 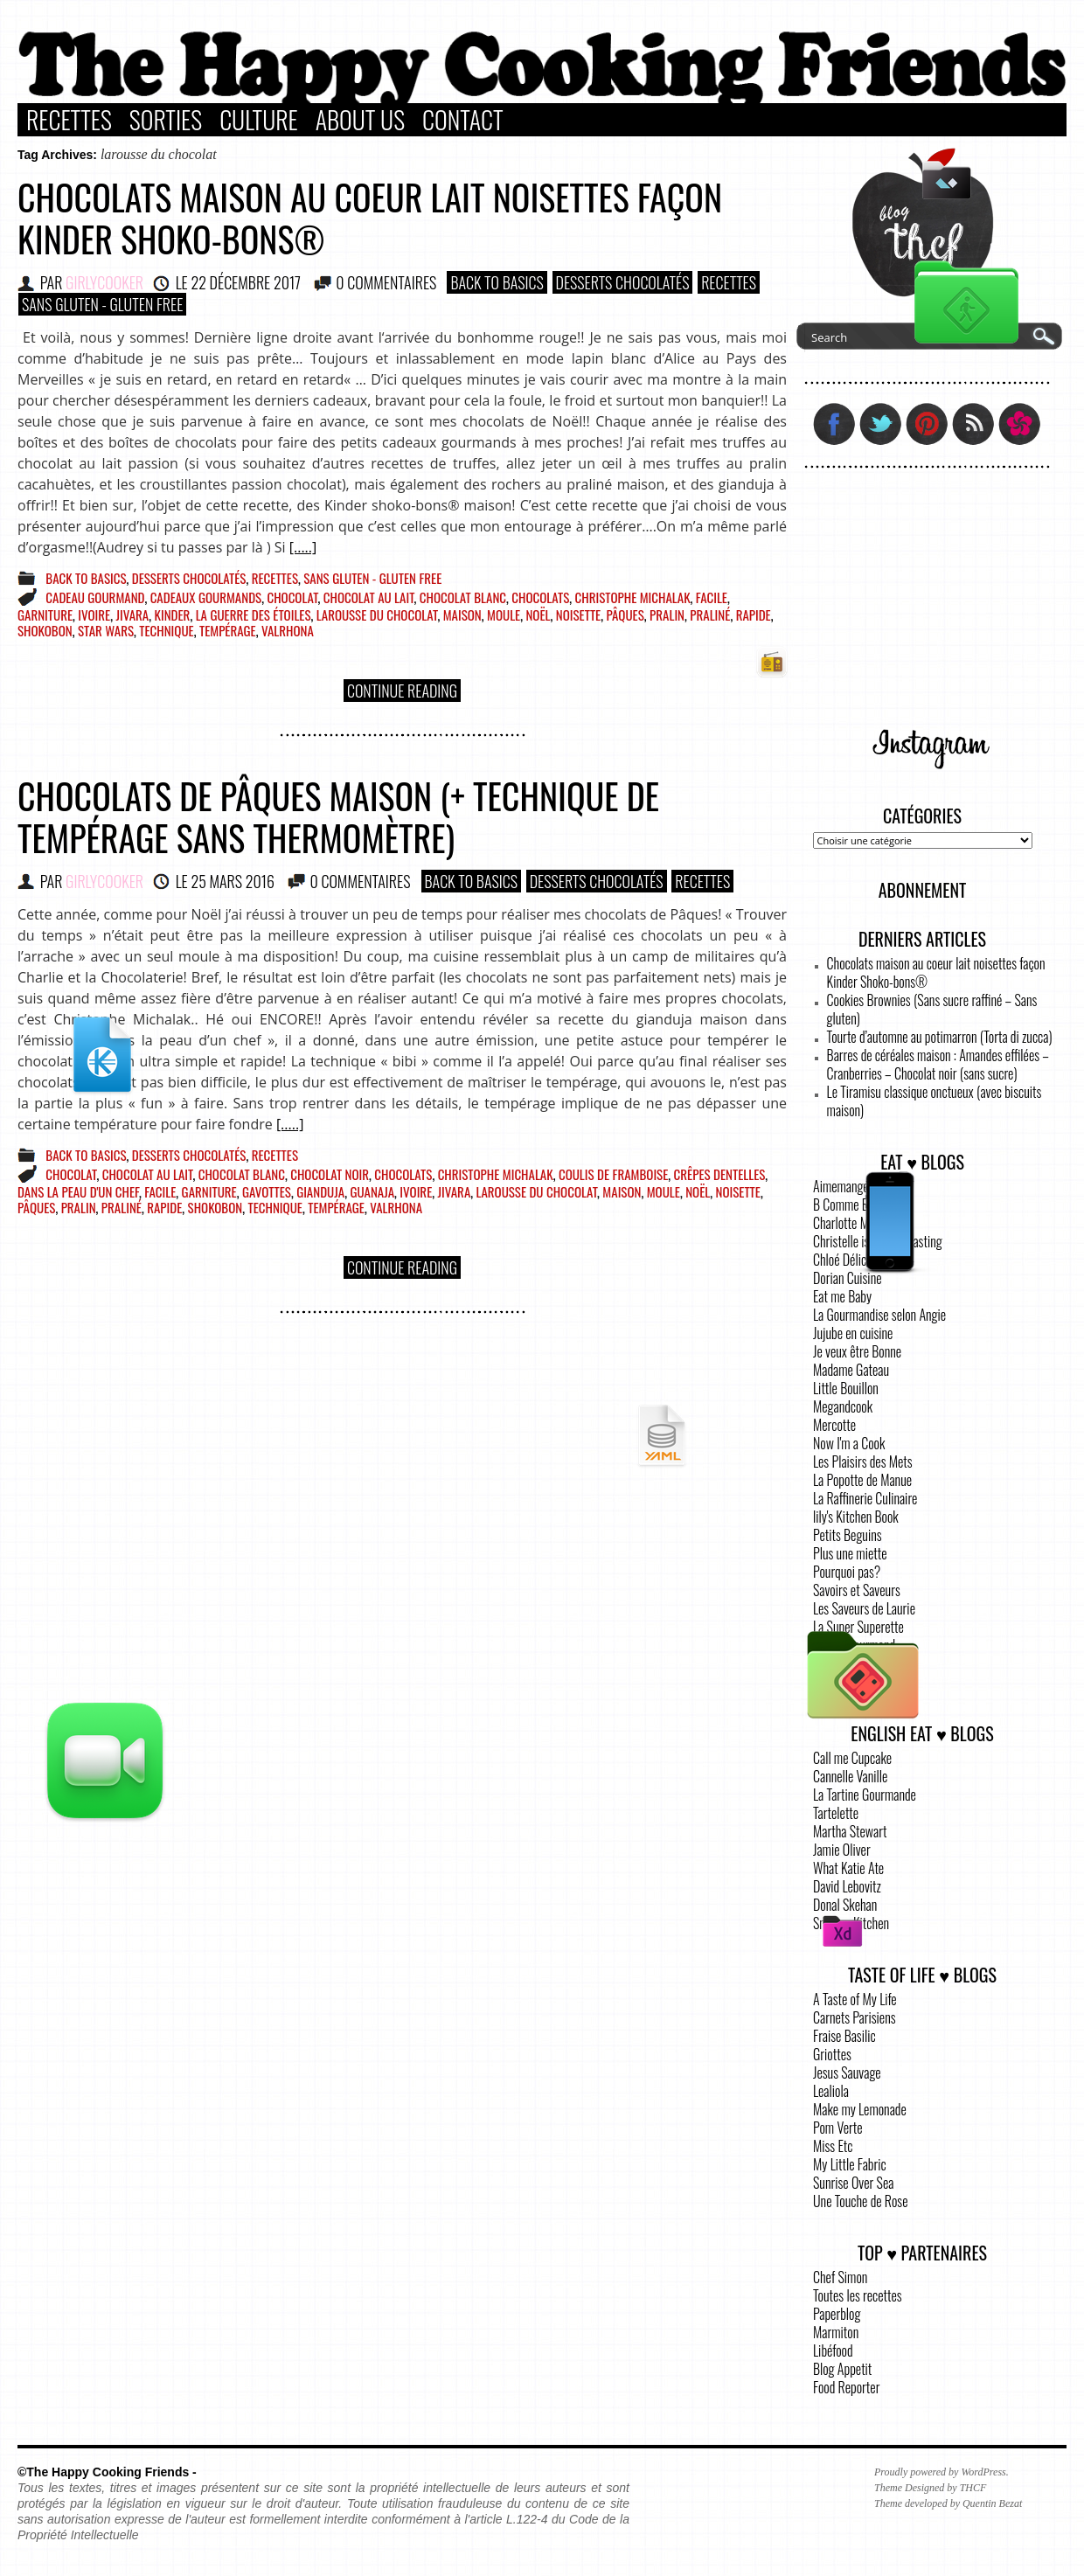 I want to click on a yaml configuration file, so click(x=662, y=1436).